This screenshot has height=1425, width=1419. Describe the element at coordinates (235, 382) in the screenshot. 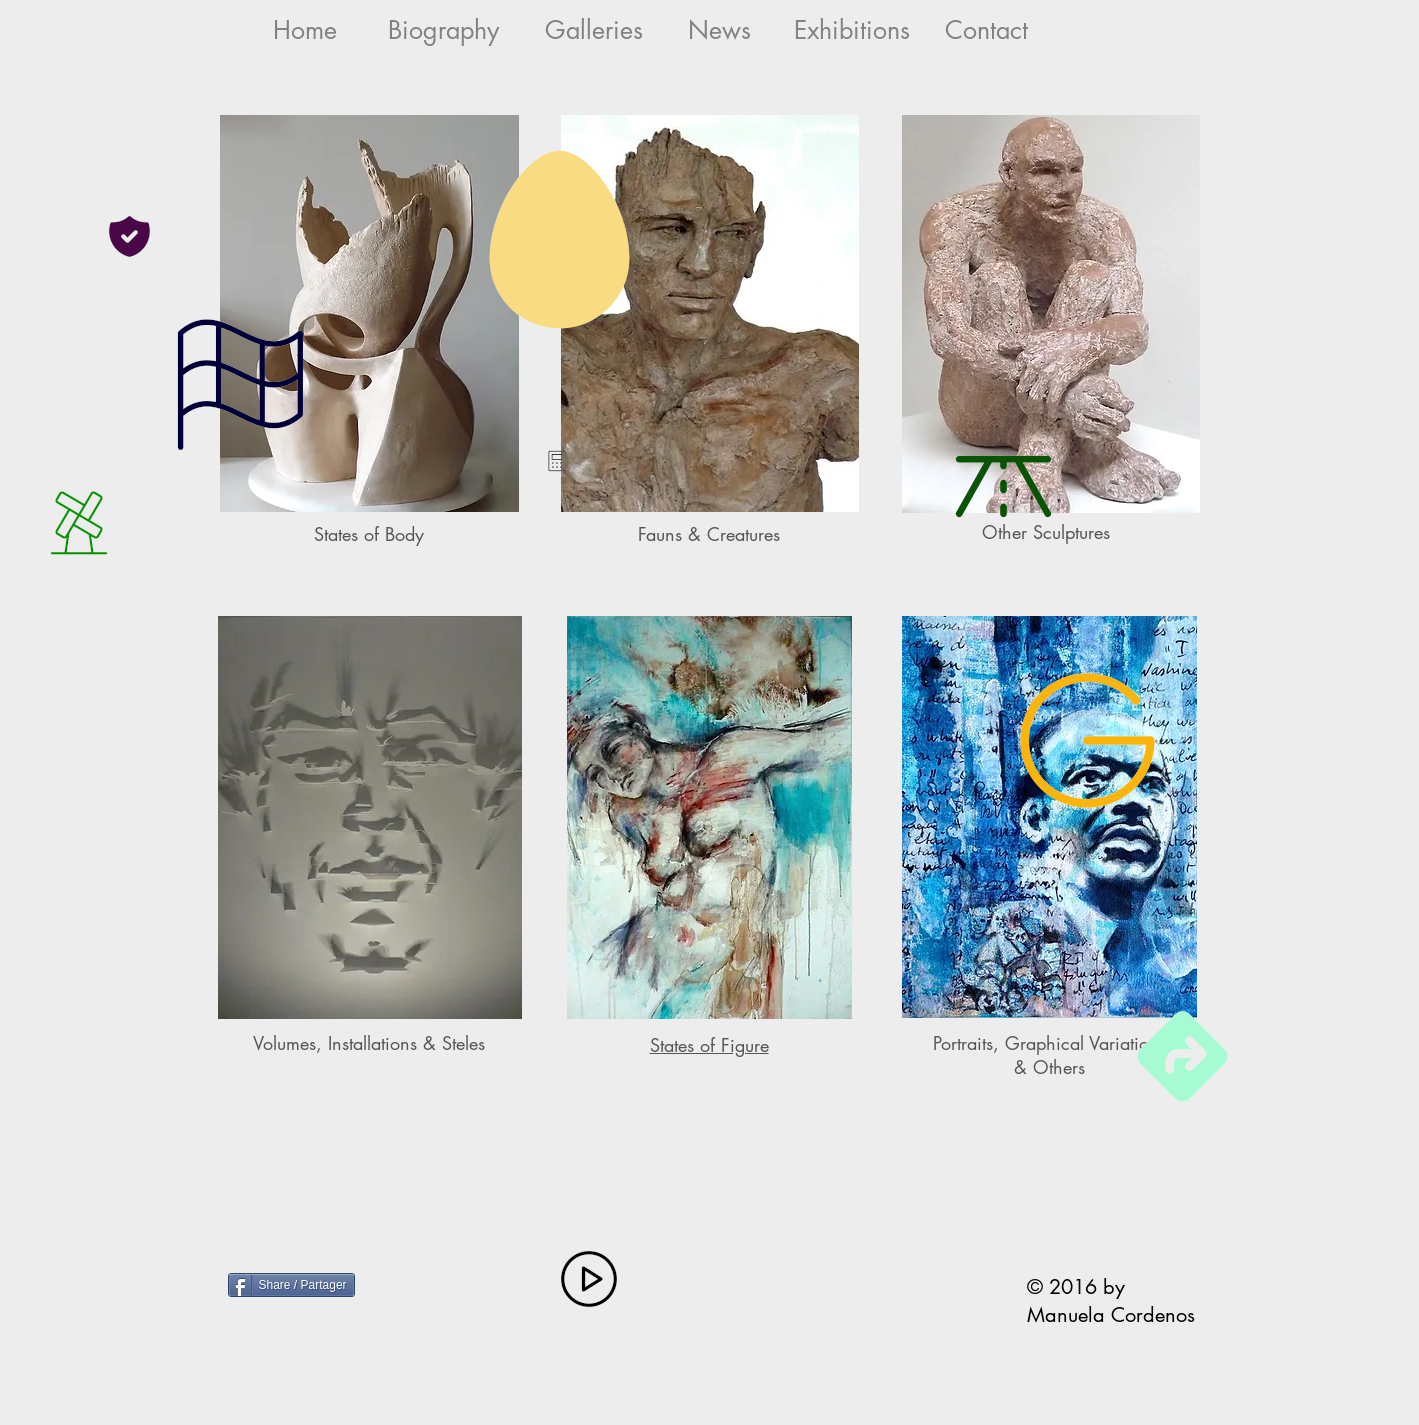

I see `indicates finish line or completion of a task` at that location.